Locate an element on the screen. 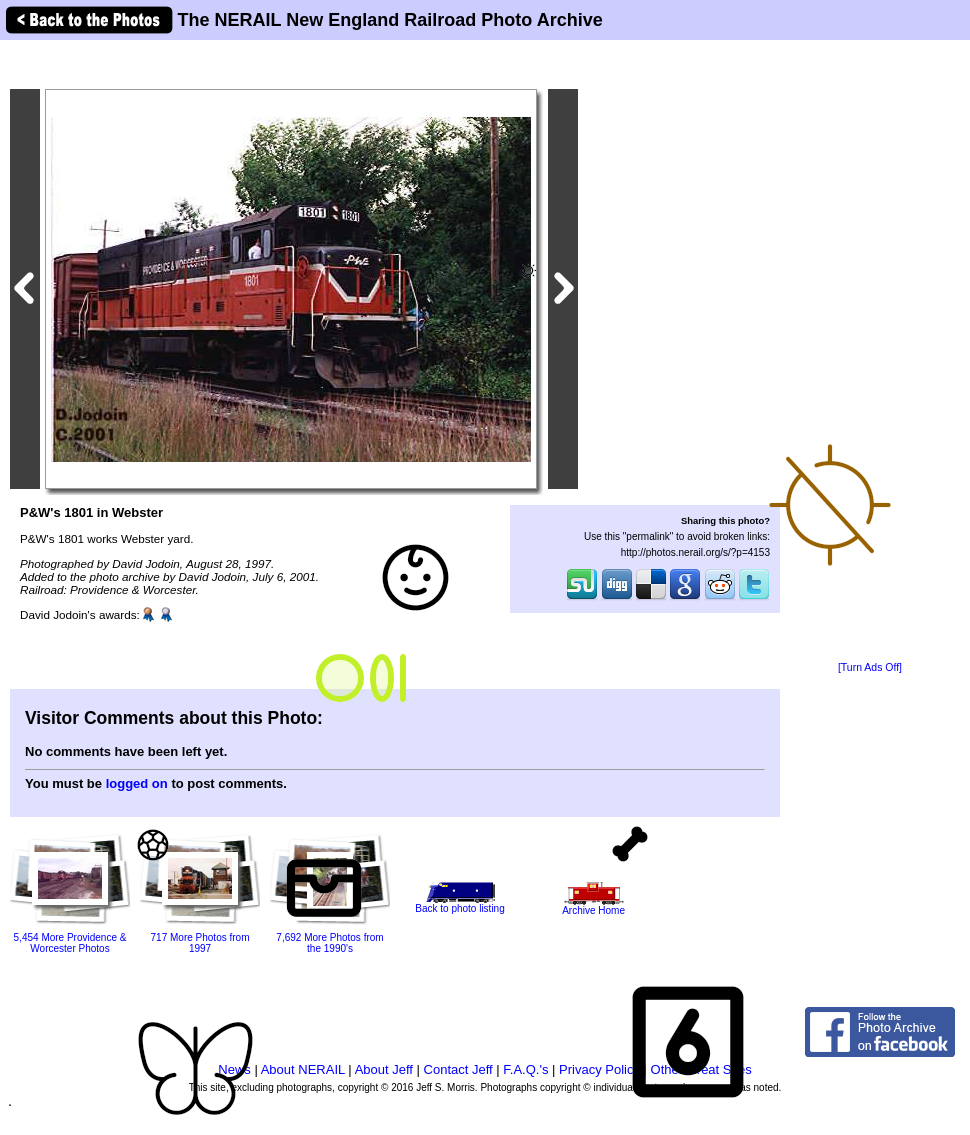 The width and height of the screenshot is (970, 1135). access baby or child-related settings is located at coordinates (415, 577).